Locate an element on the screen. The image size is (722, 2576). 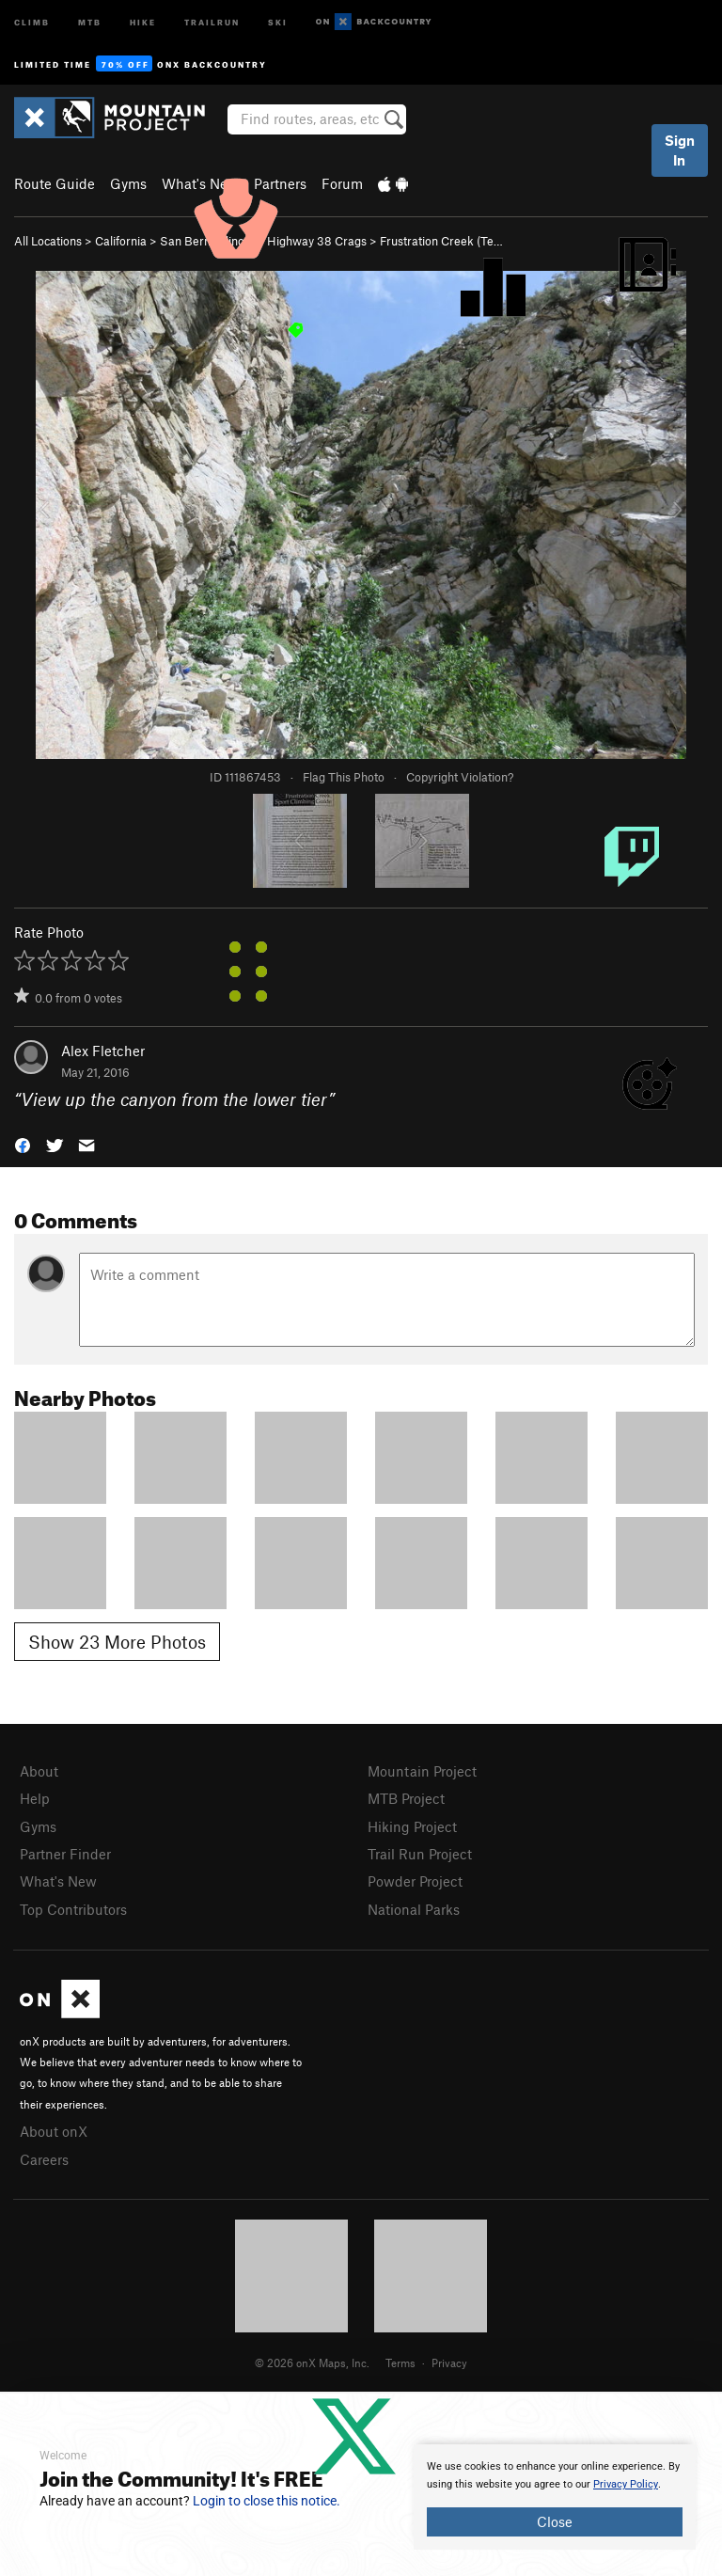
view price or discount tag is located at coordinates (295, 329).